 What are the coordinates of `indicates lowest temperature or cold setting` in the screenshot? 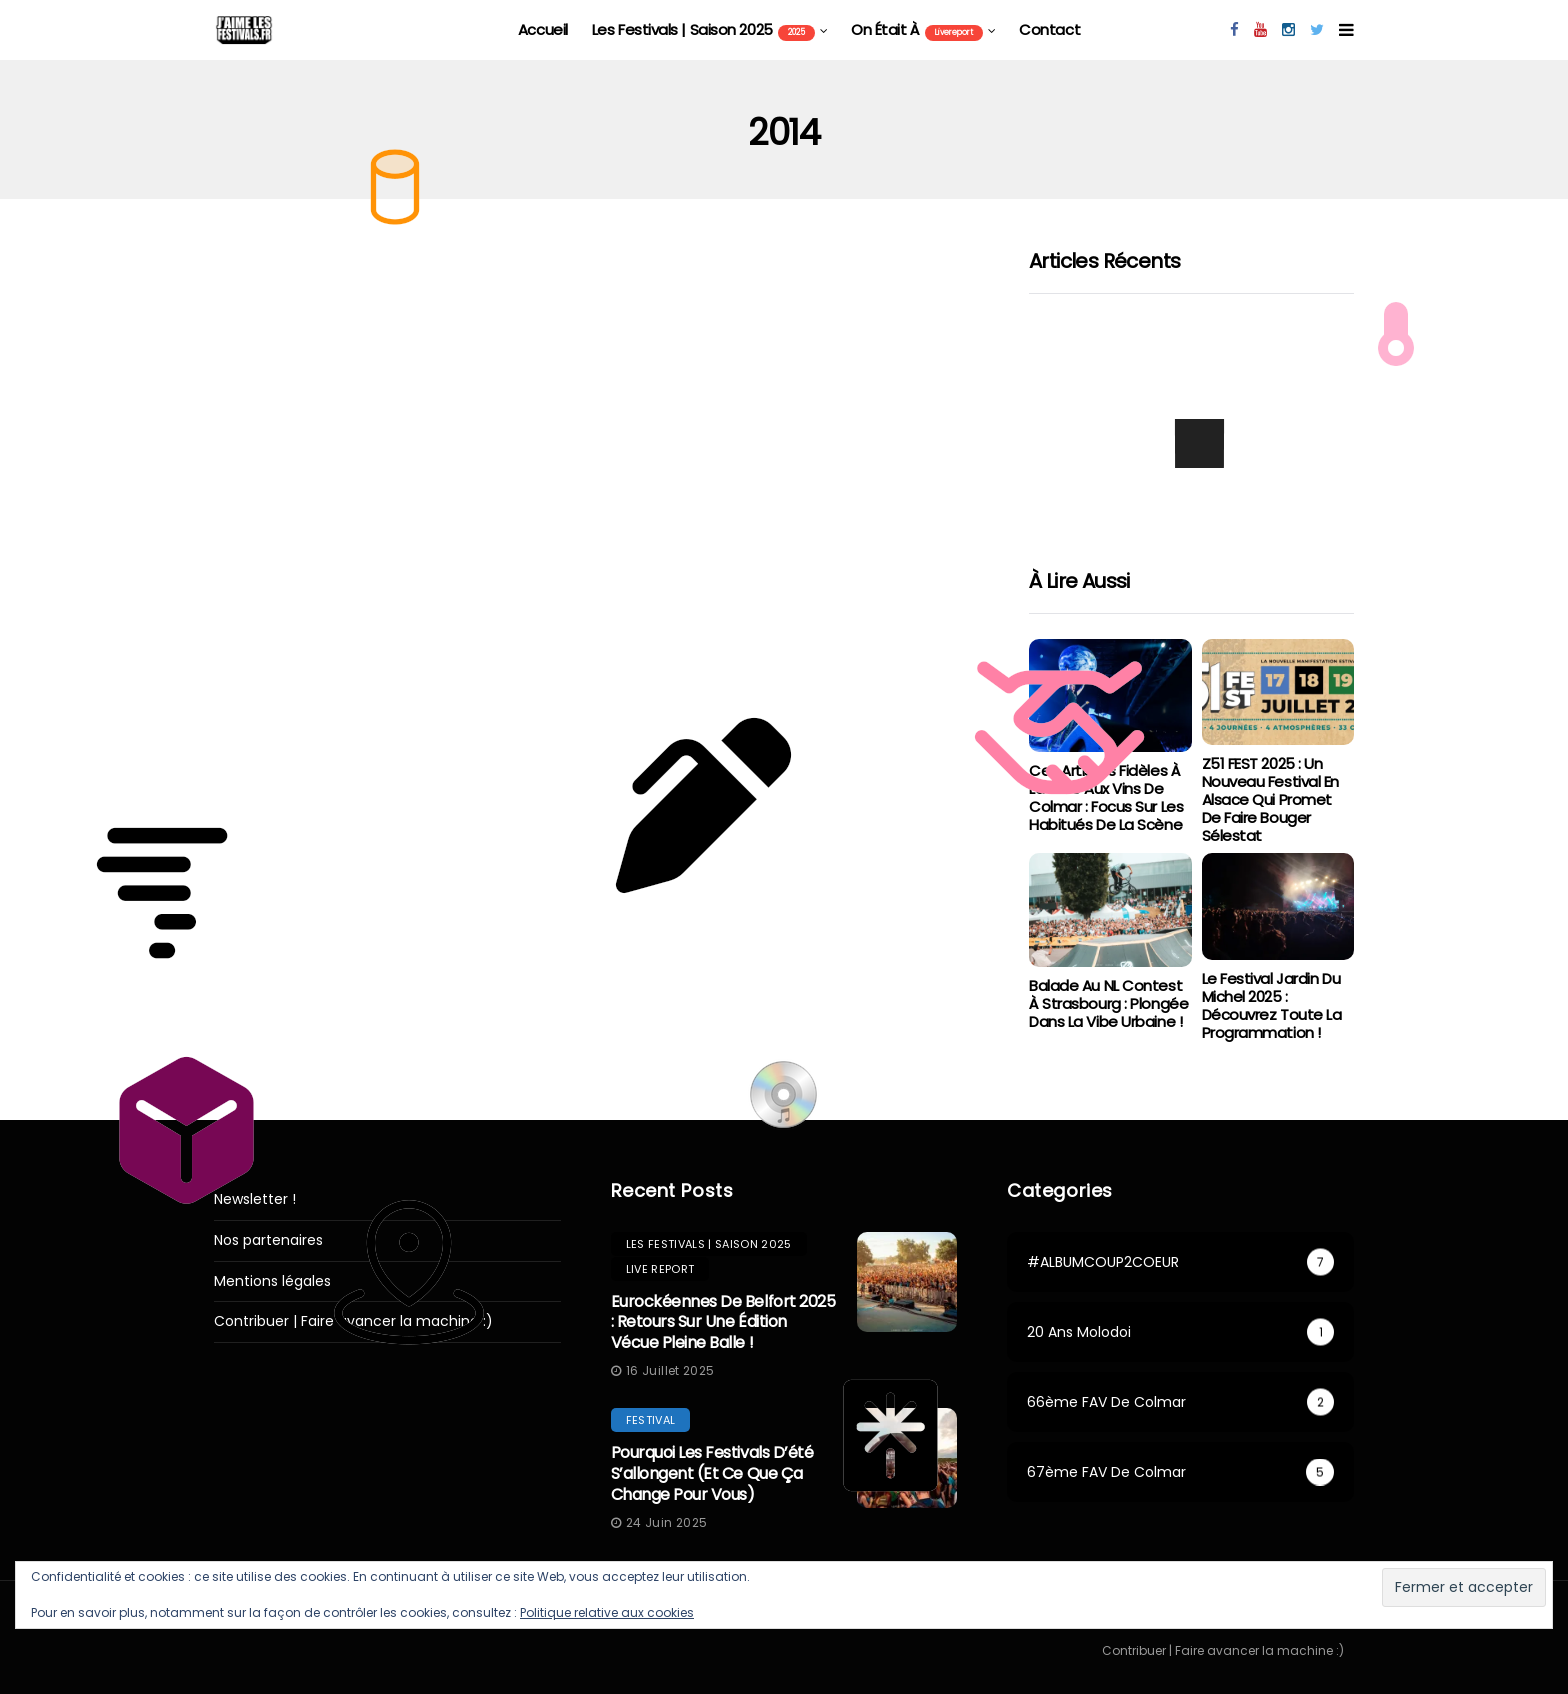 It's located at (1396, 334).